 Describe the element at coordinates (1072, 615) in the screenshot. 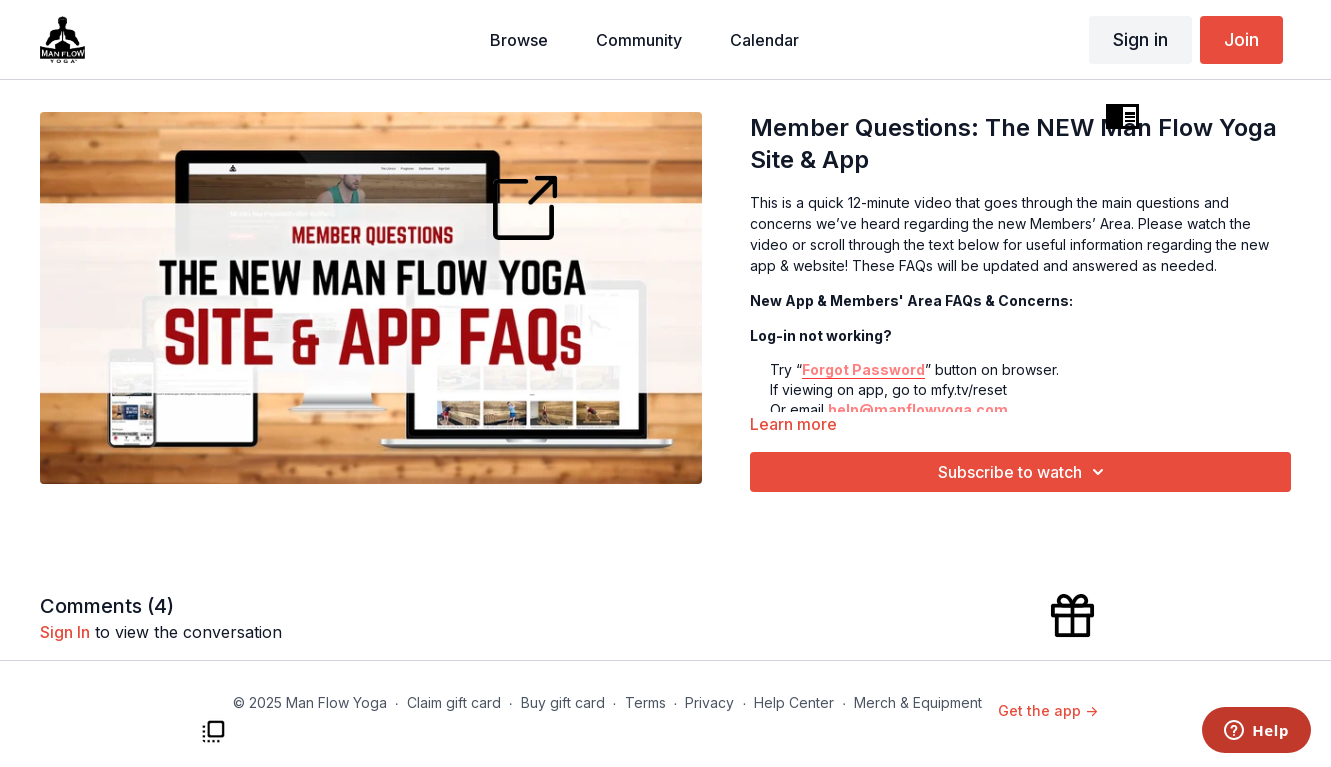

I see `redeem a gift or reward` at that location.